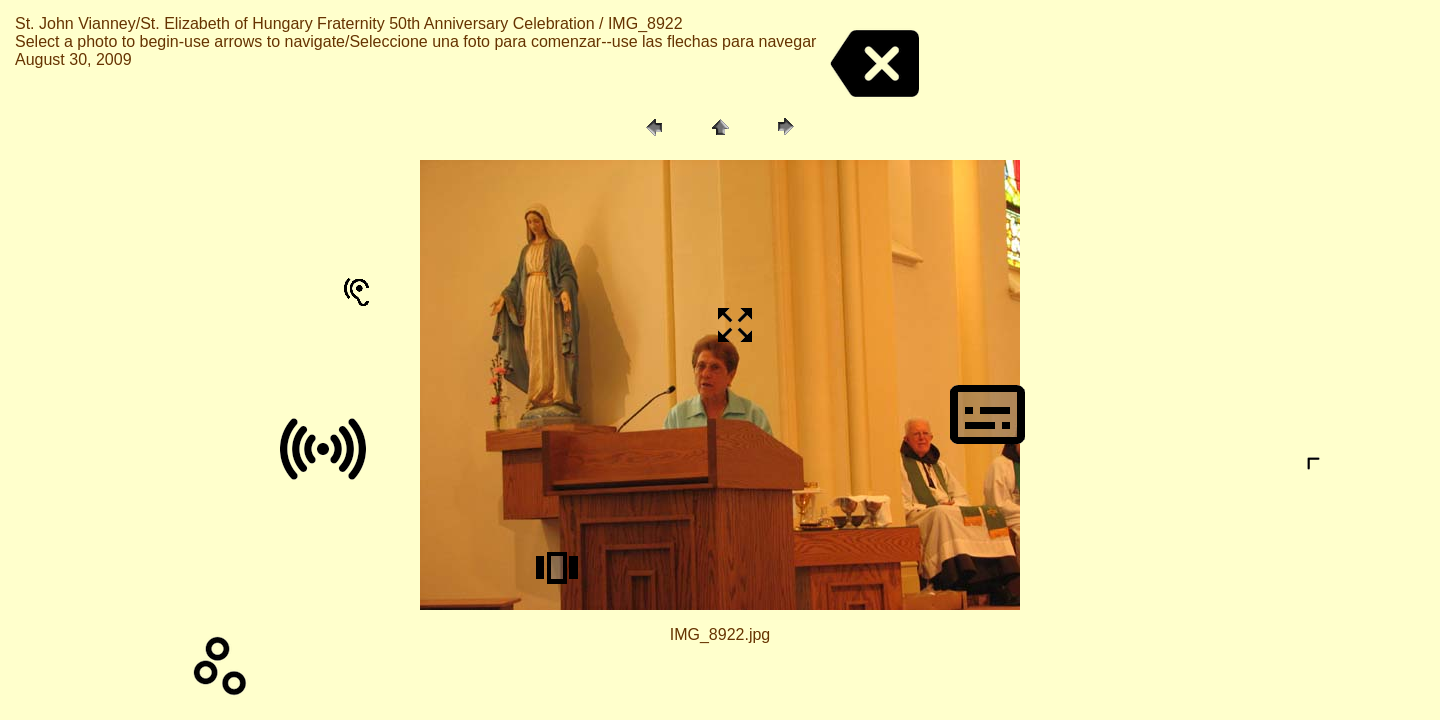 This screenshot has height=720, width=1440. I want to click on navigate to the top-left or previous section, so click(1313, 463).